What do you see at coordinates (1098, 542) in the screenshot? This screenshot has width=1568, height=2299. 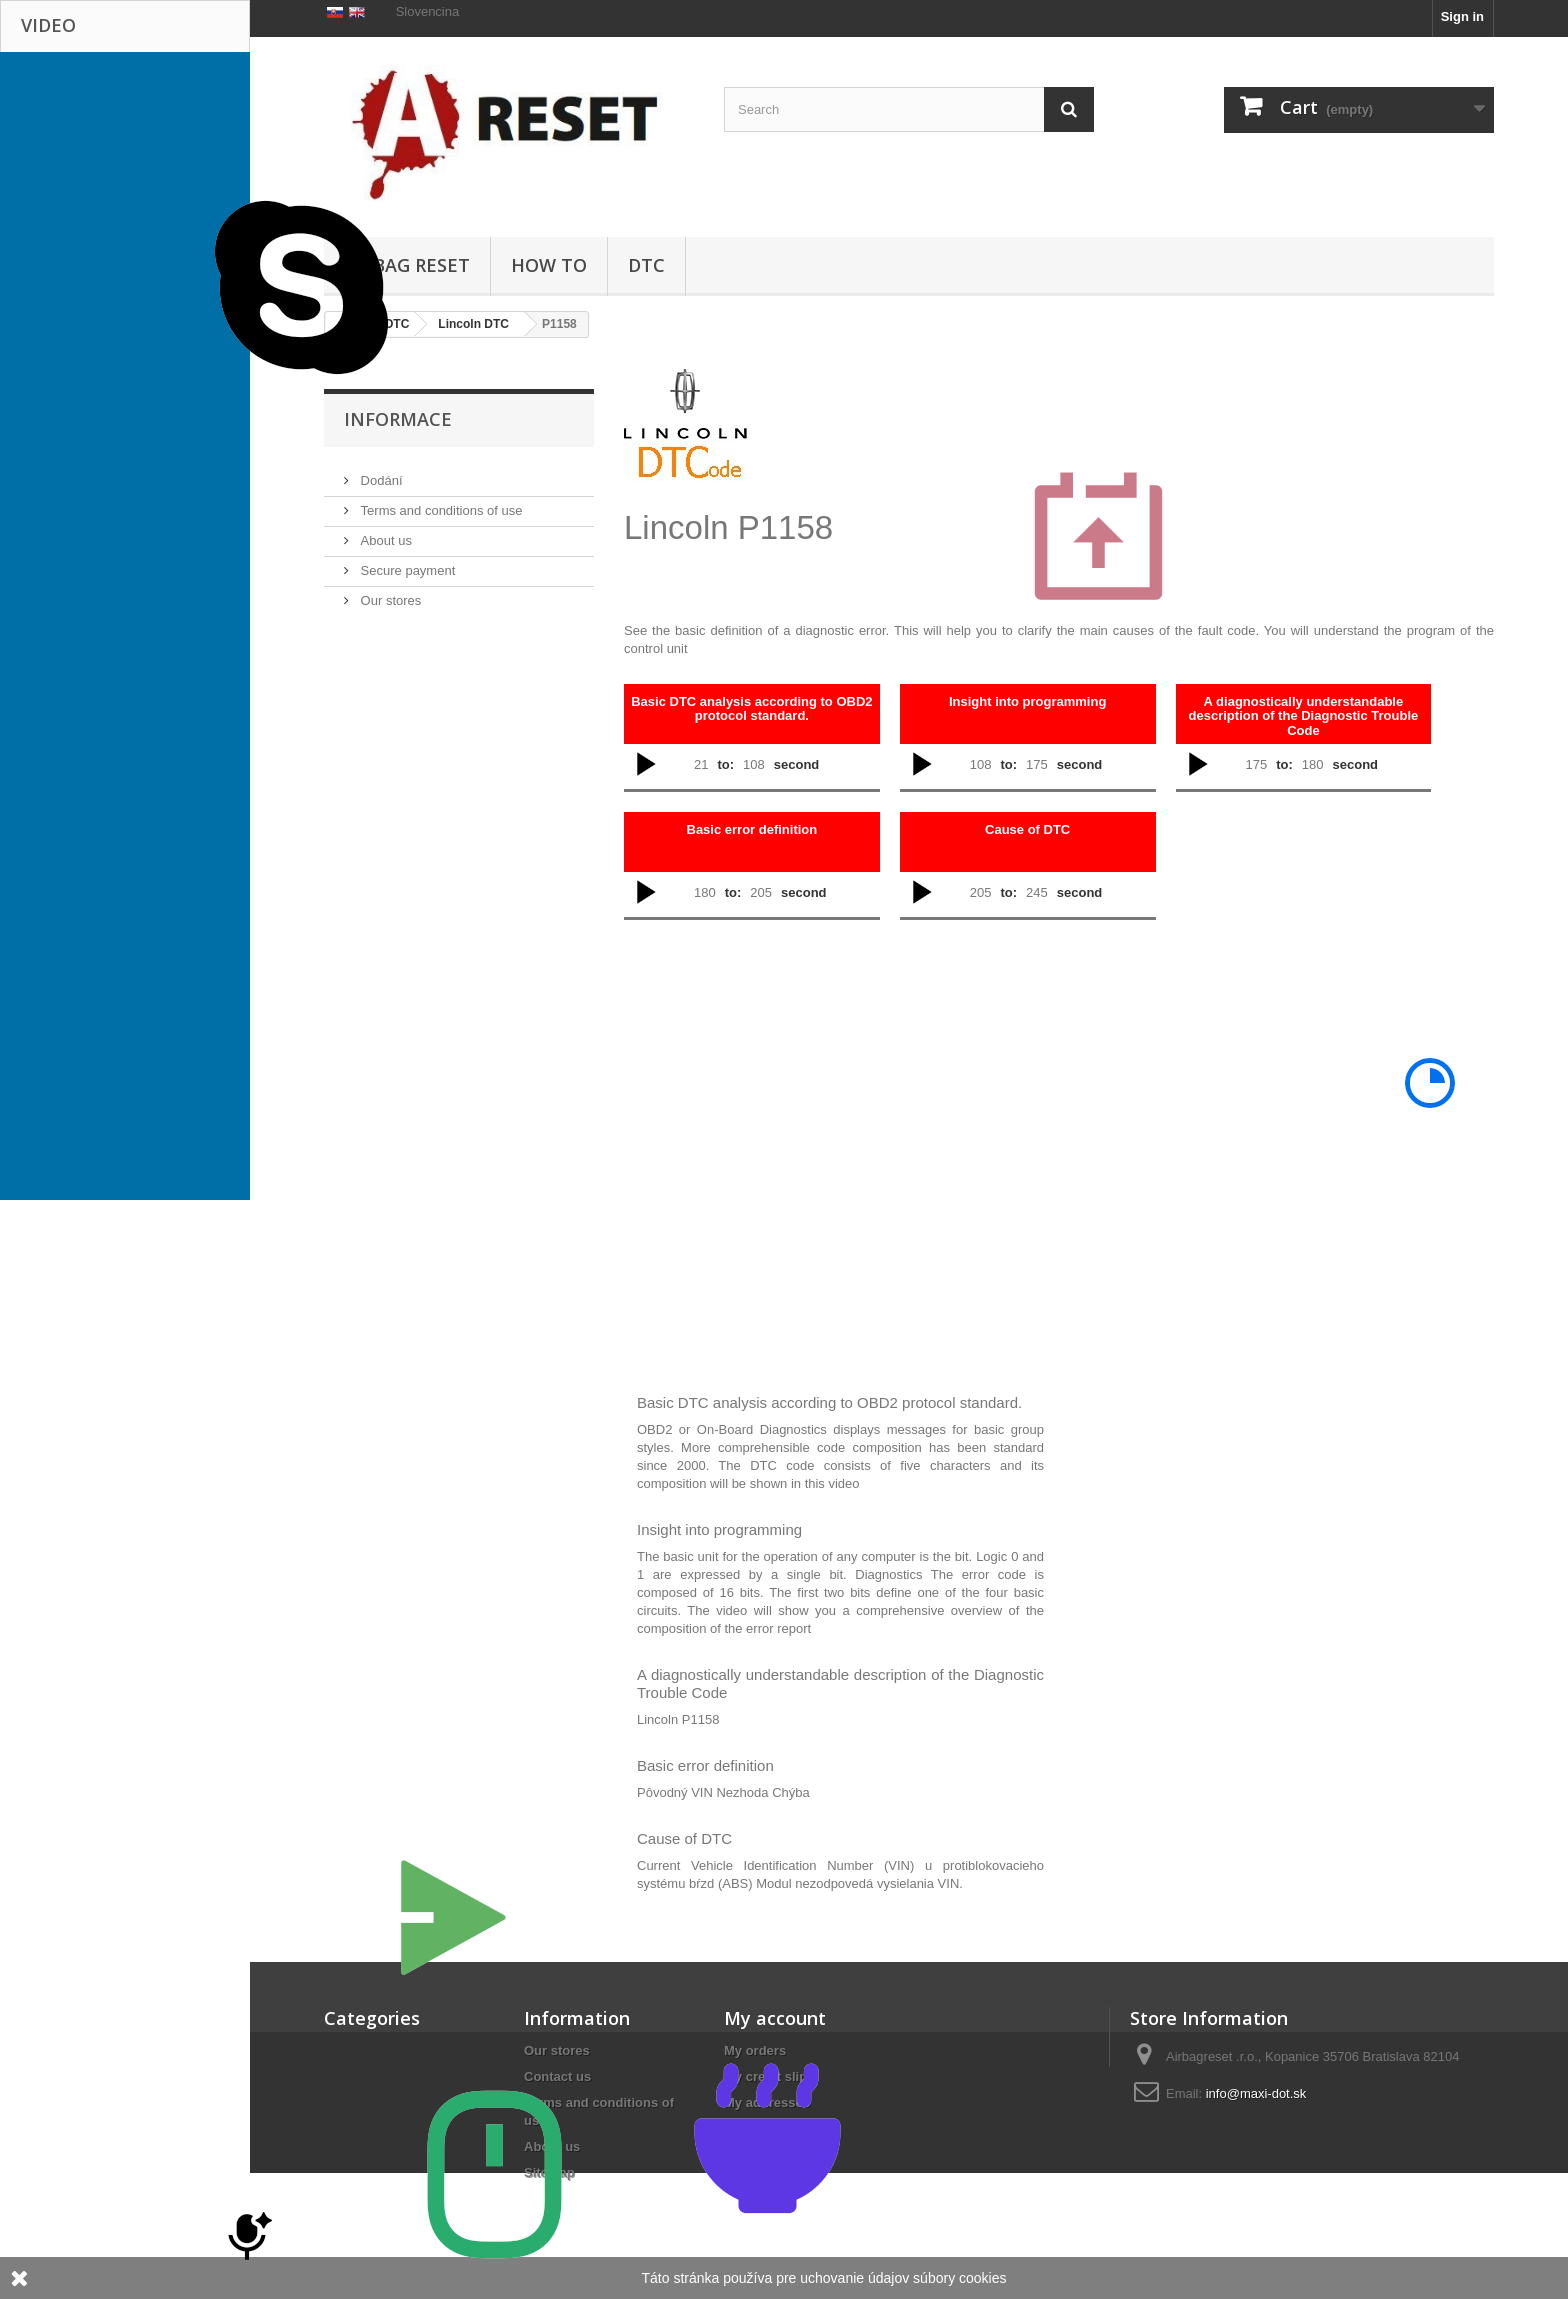 I see `upload image to gallery` at bounding box center [1098, 542].